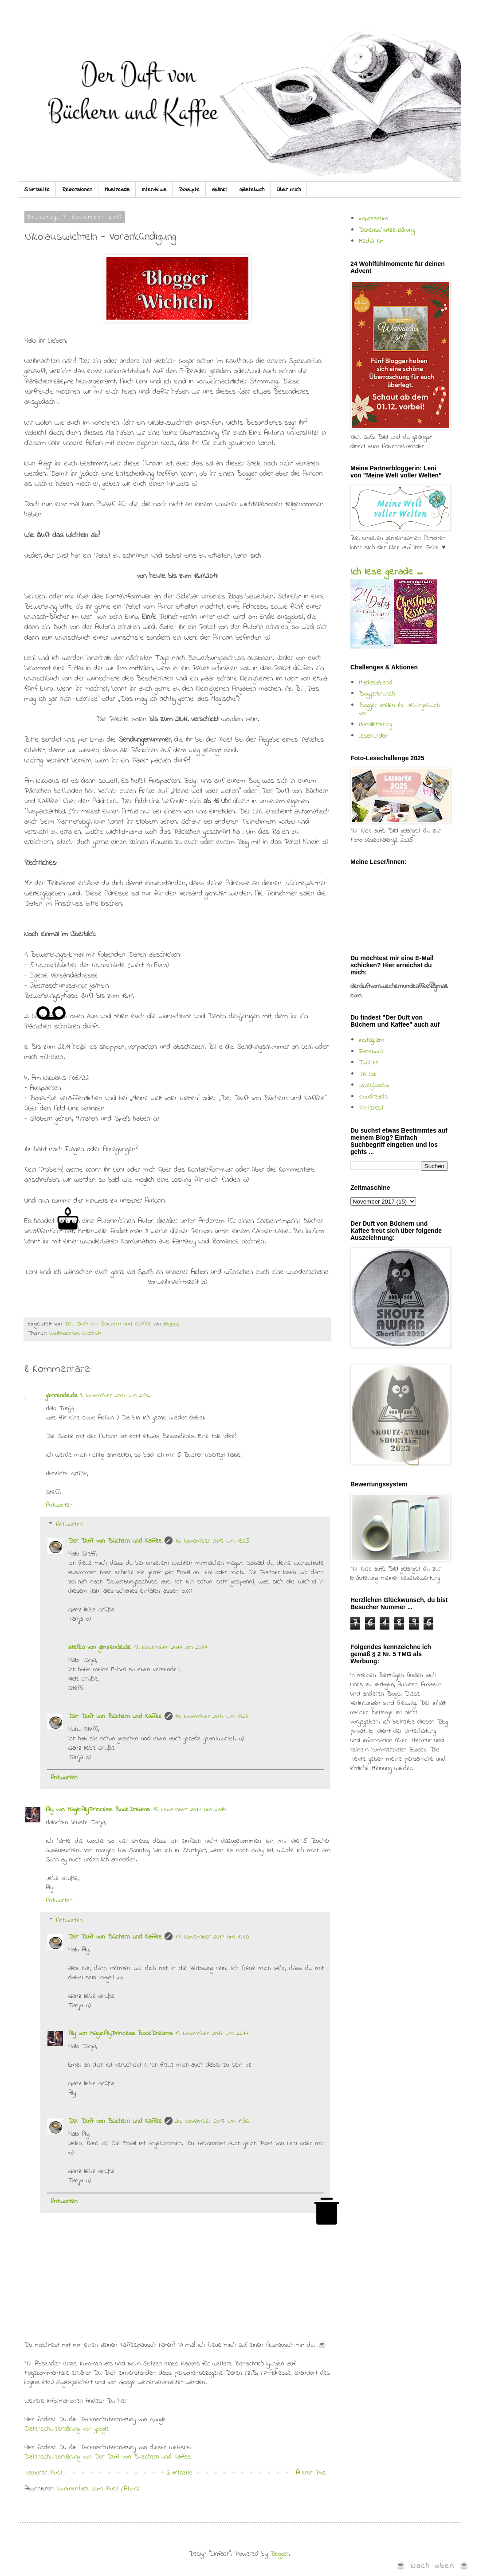 This screenshot has height=2576, width=479. Describe the element at coordinates (51, 1013) in the screenshot. I see `access voicemail messages` at that location.